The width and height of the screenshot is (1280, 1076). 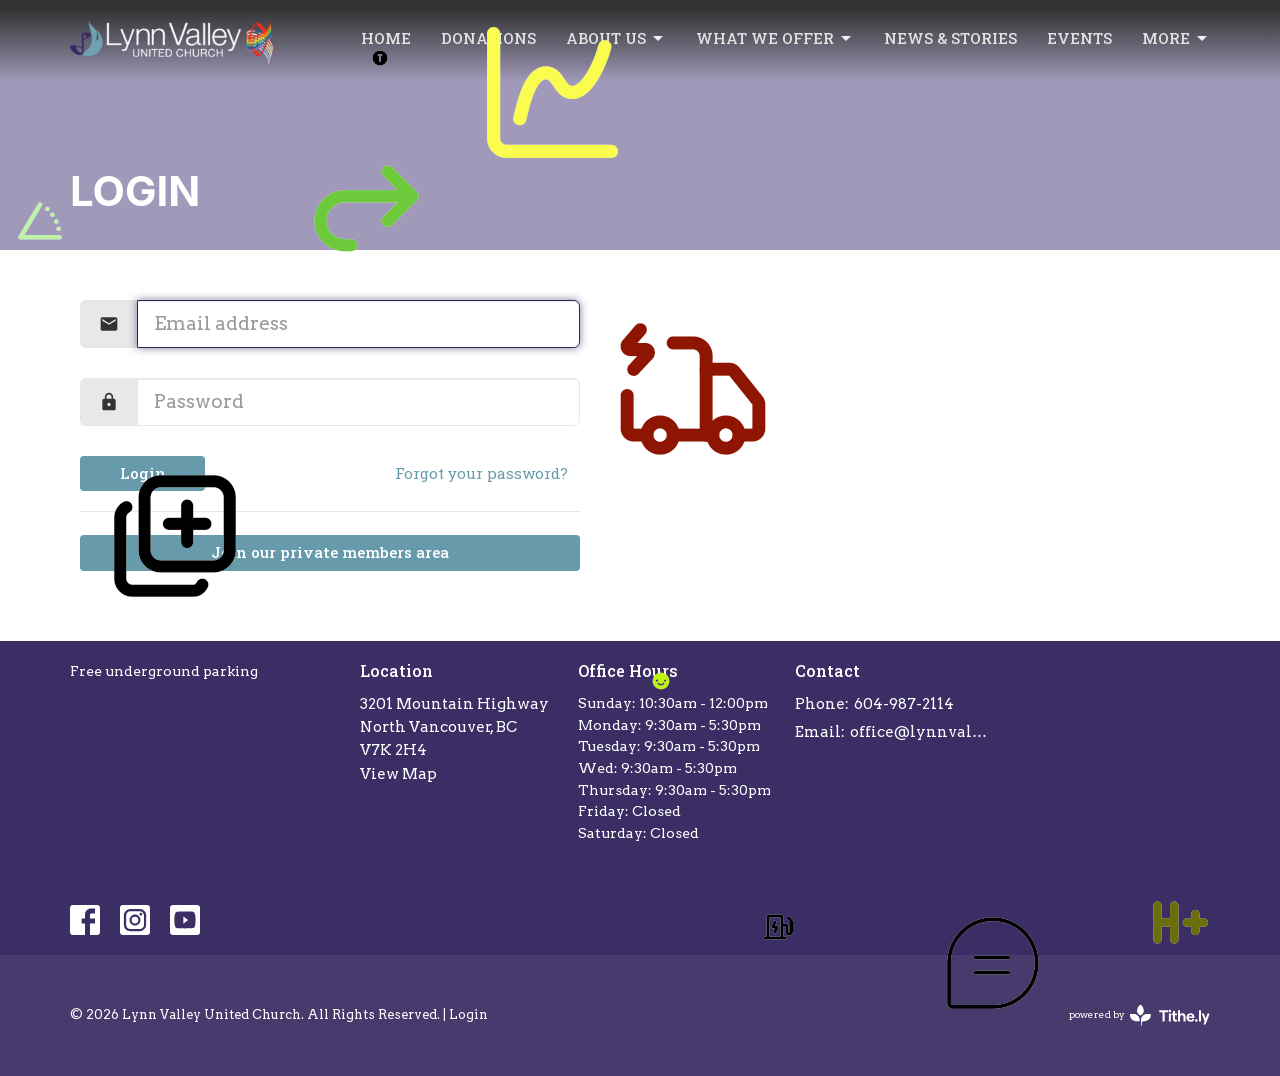 I want to click on add a new item to your library, so click(x=175, y=536).